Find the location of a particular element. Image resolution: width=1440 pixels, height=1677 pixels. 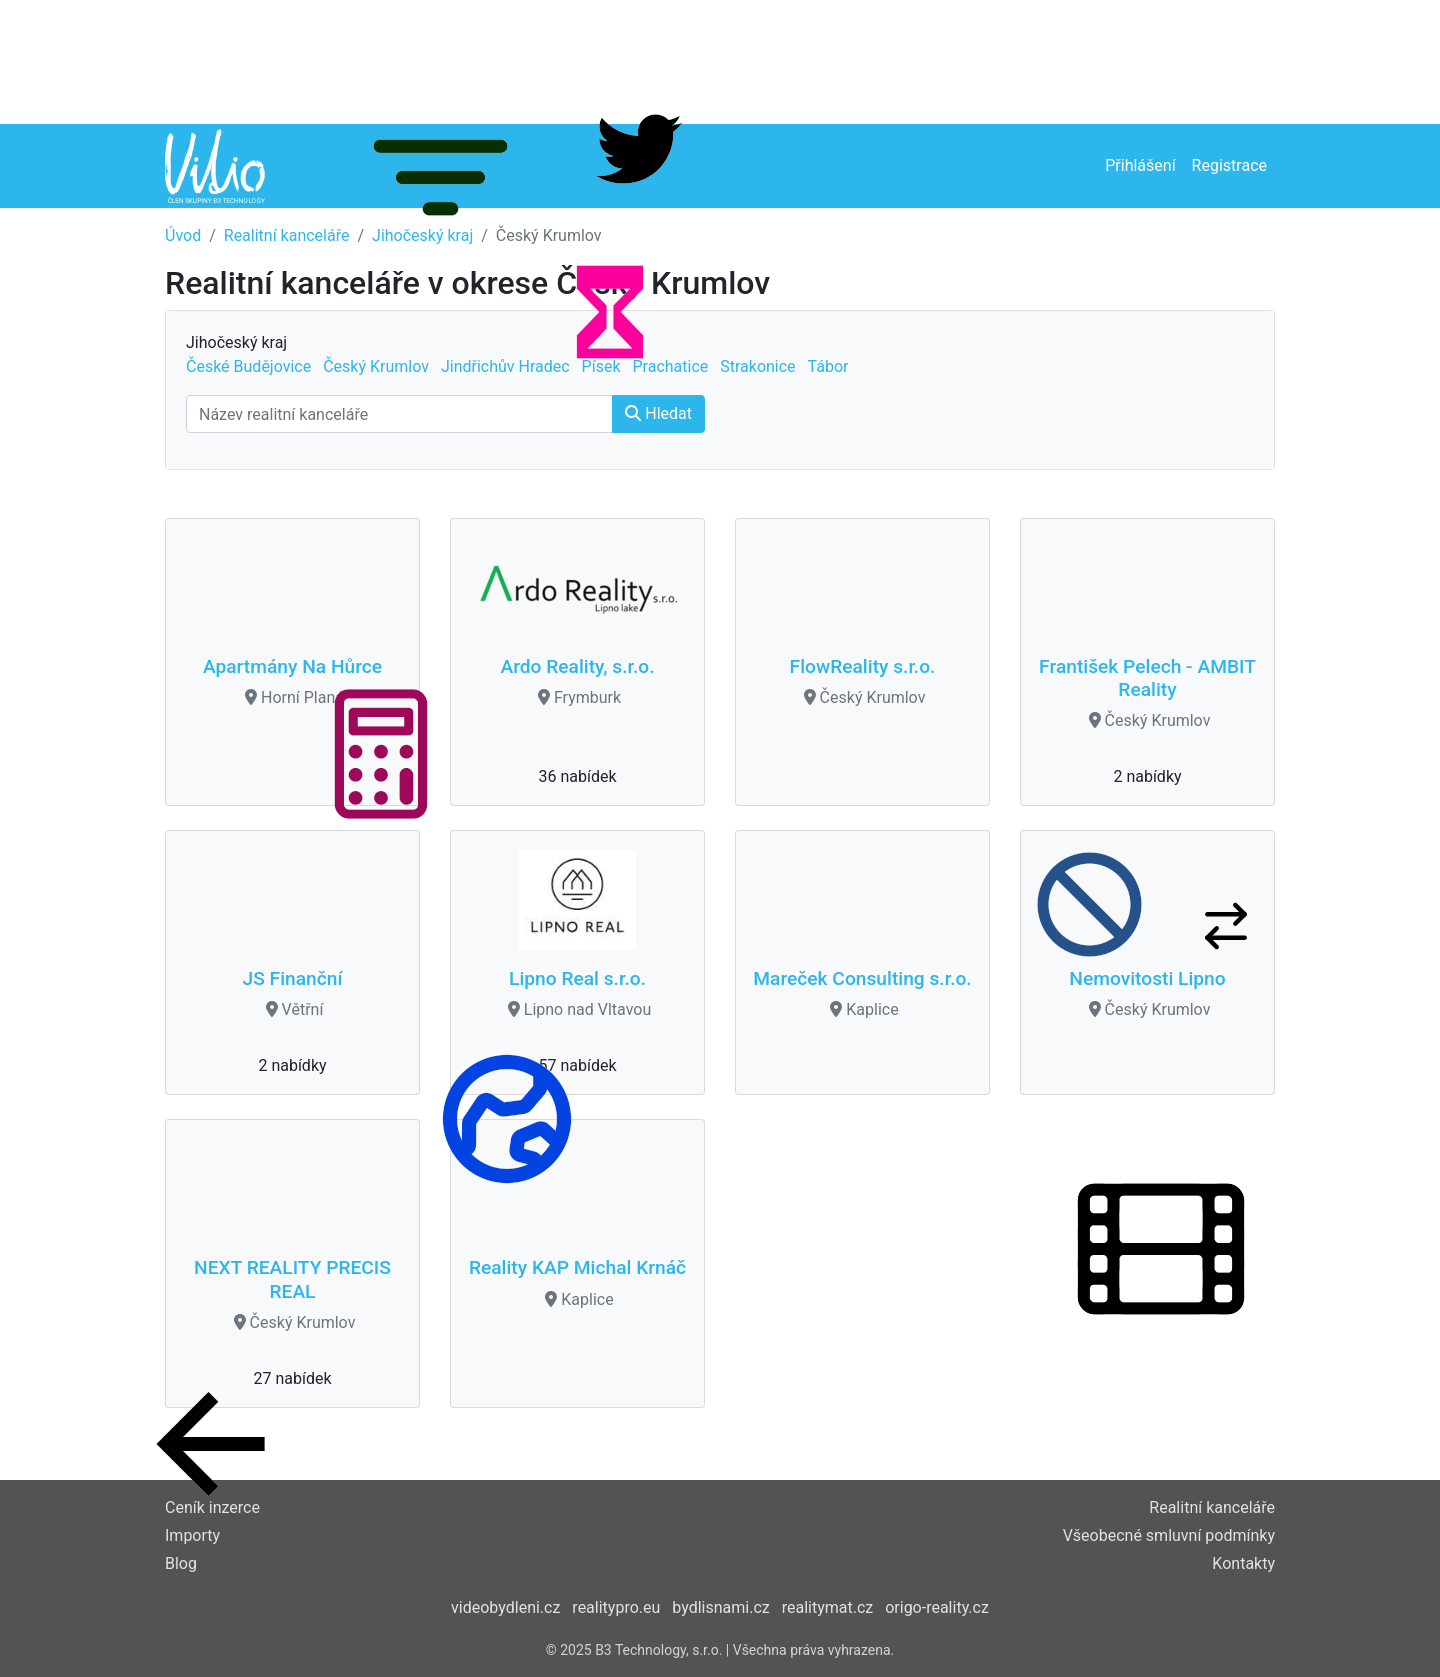

open the calculator app is located at coordinates (381, 754).